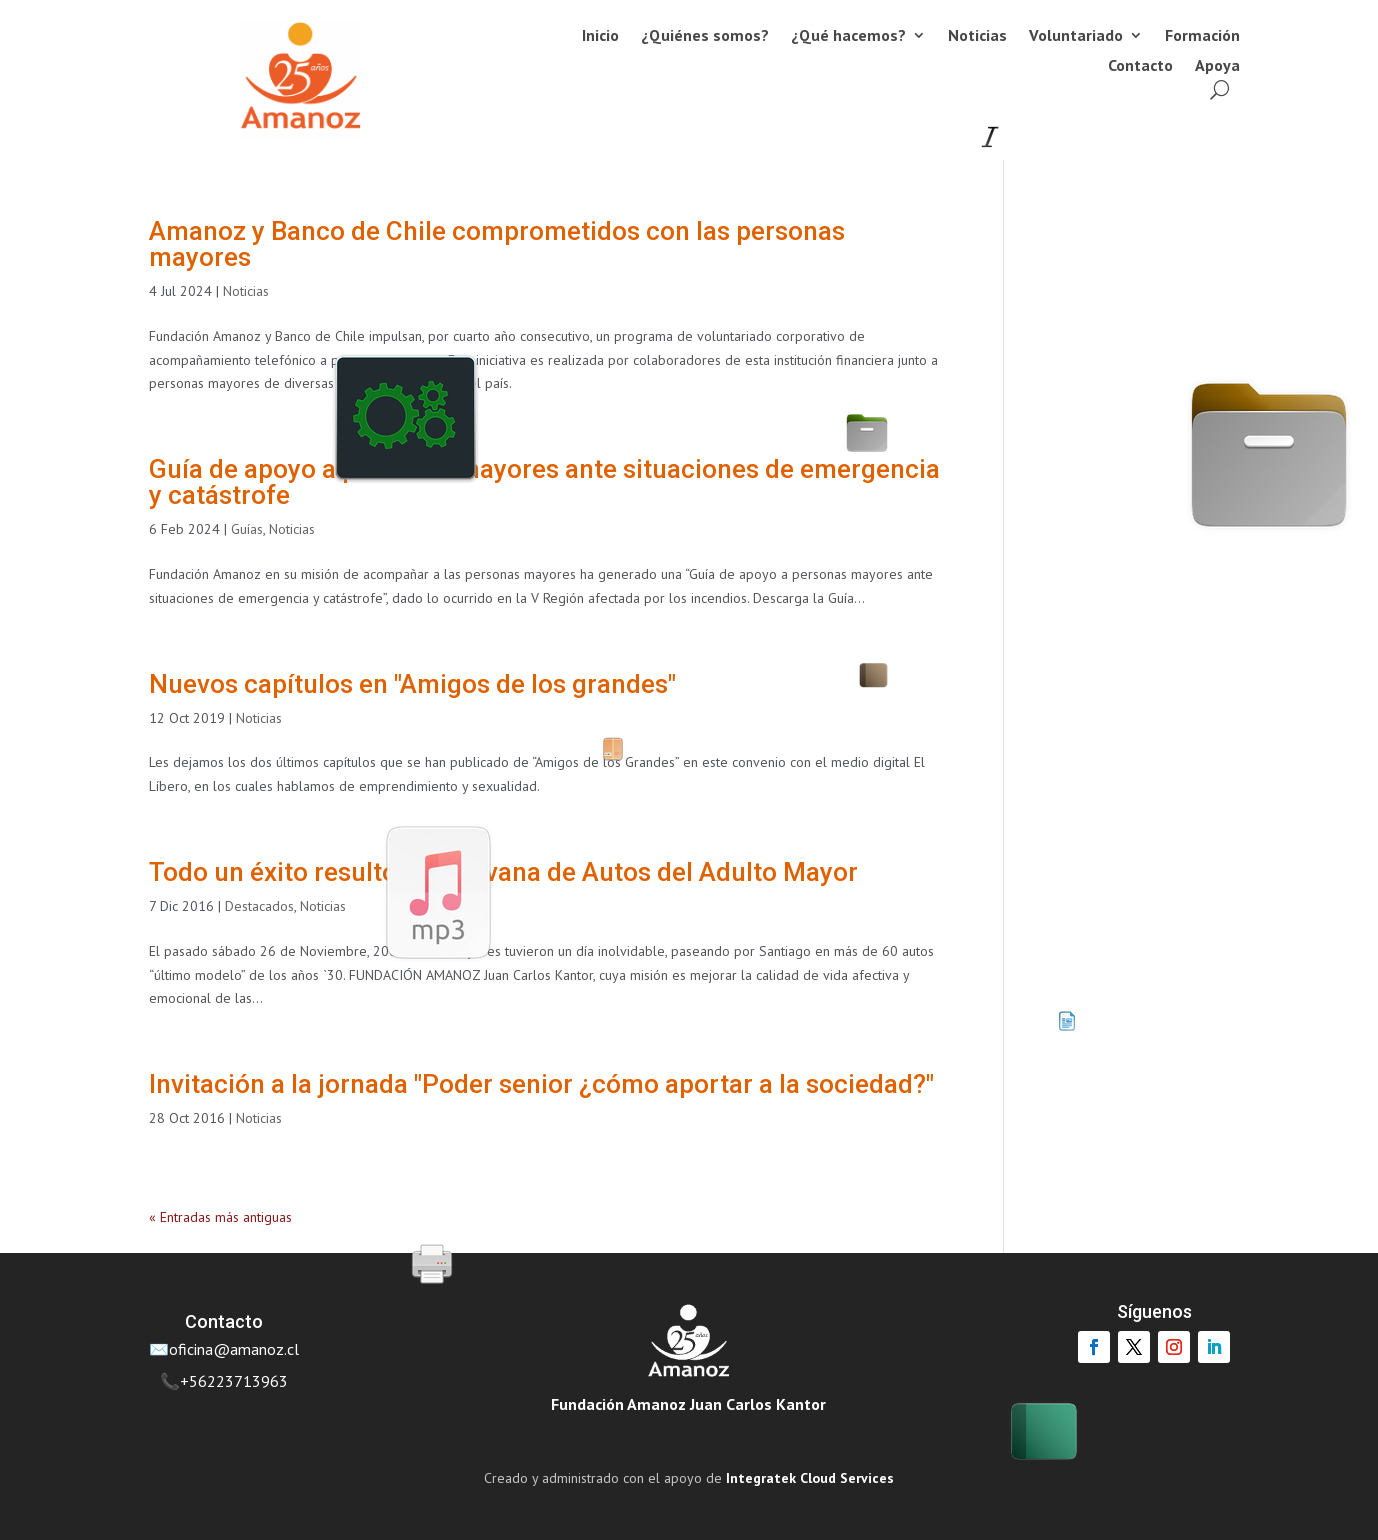 The width and height of the screenshot is (1378, 1540). I want to click on print the current document, so click(432, 1264).